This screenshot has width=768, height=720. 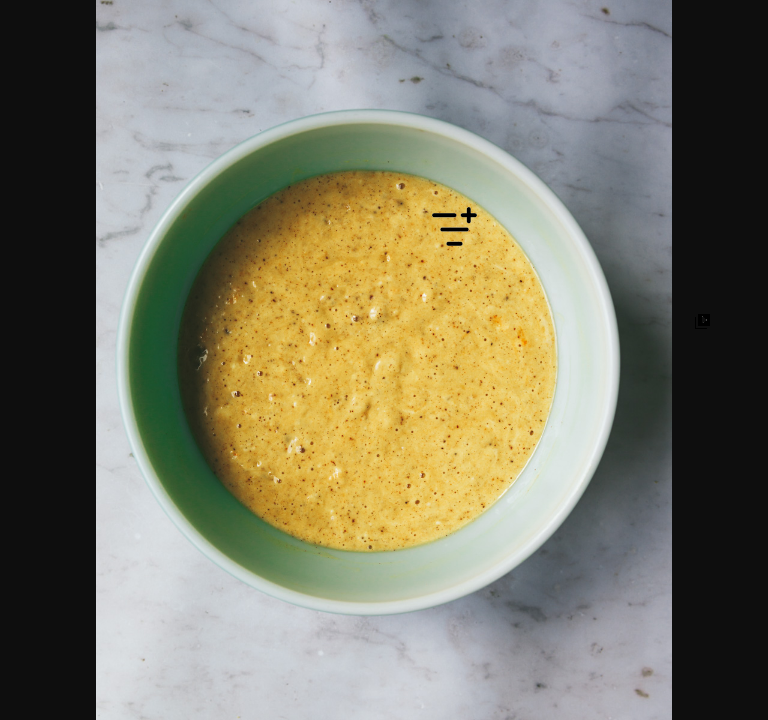 I want to click on access your video library, so click(x=702, y=321).